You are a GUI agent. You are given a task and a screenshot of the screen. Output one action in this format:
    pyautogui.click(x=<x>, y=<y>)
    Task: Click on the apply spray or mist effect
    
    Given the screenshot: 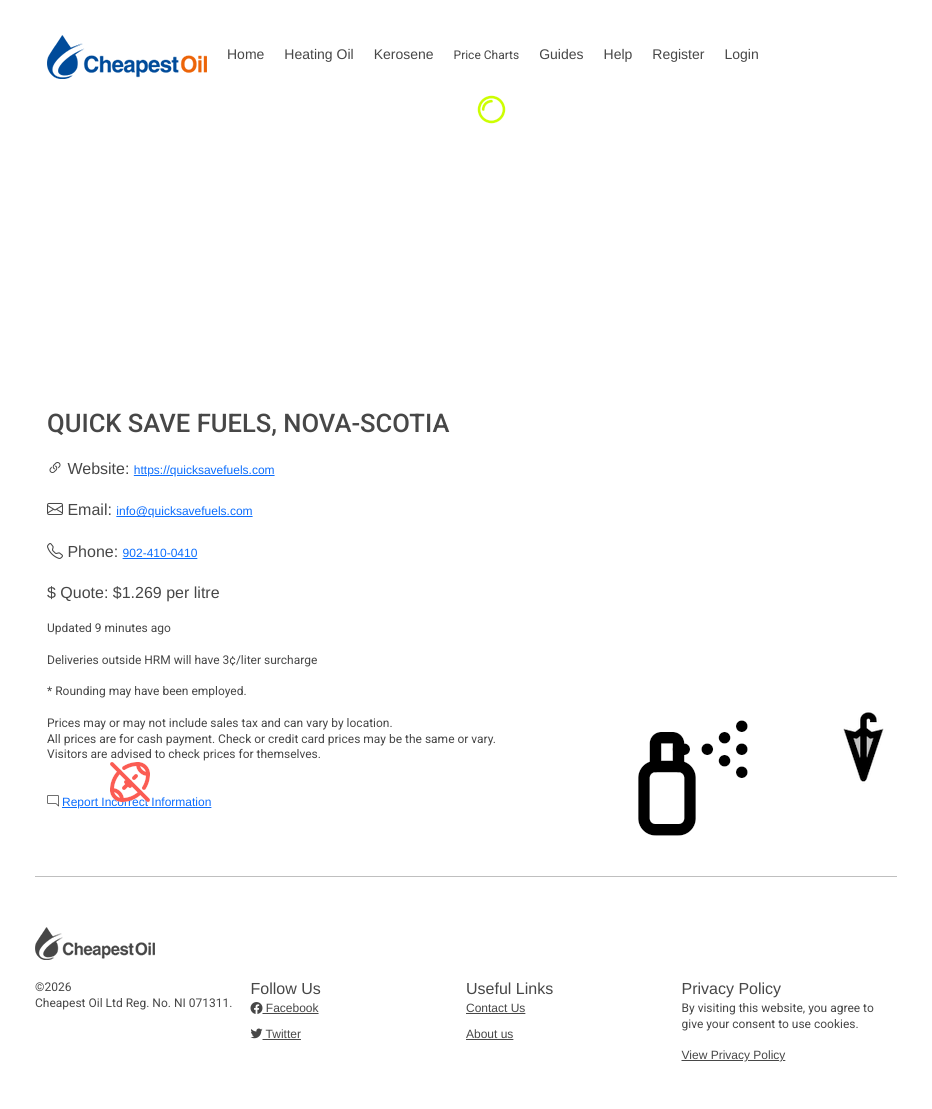 What is the action you would take?
    pyautogui.click(x=690, y=778)
    